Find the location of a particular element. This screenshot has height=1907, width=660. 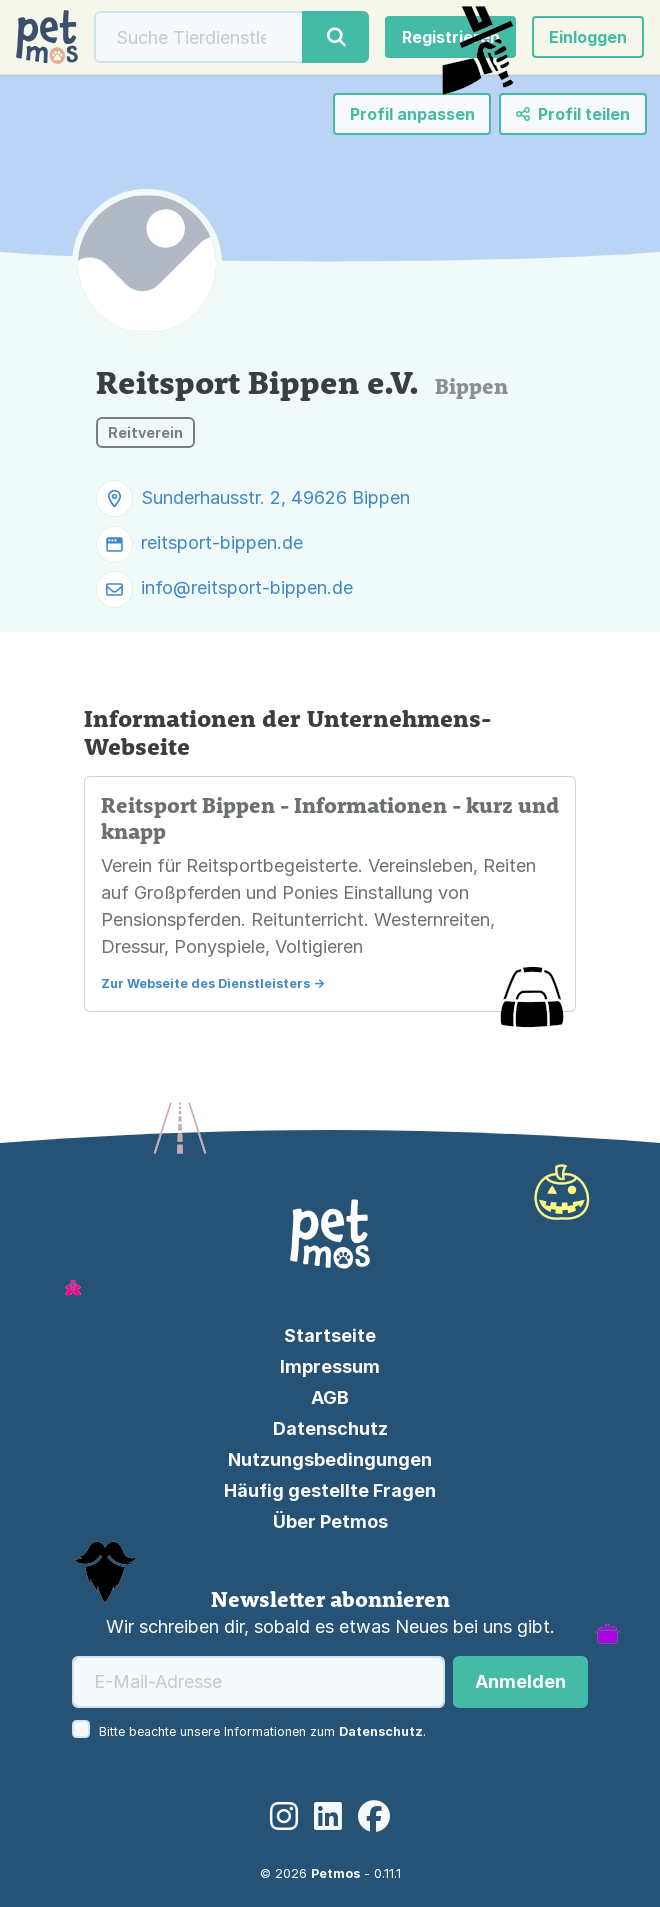

access halloween-themed content or events is located at coordinates (562, 1192).